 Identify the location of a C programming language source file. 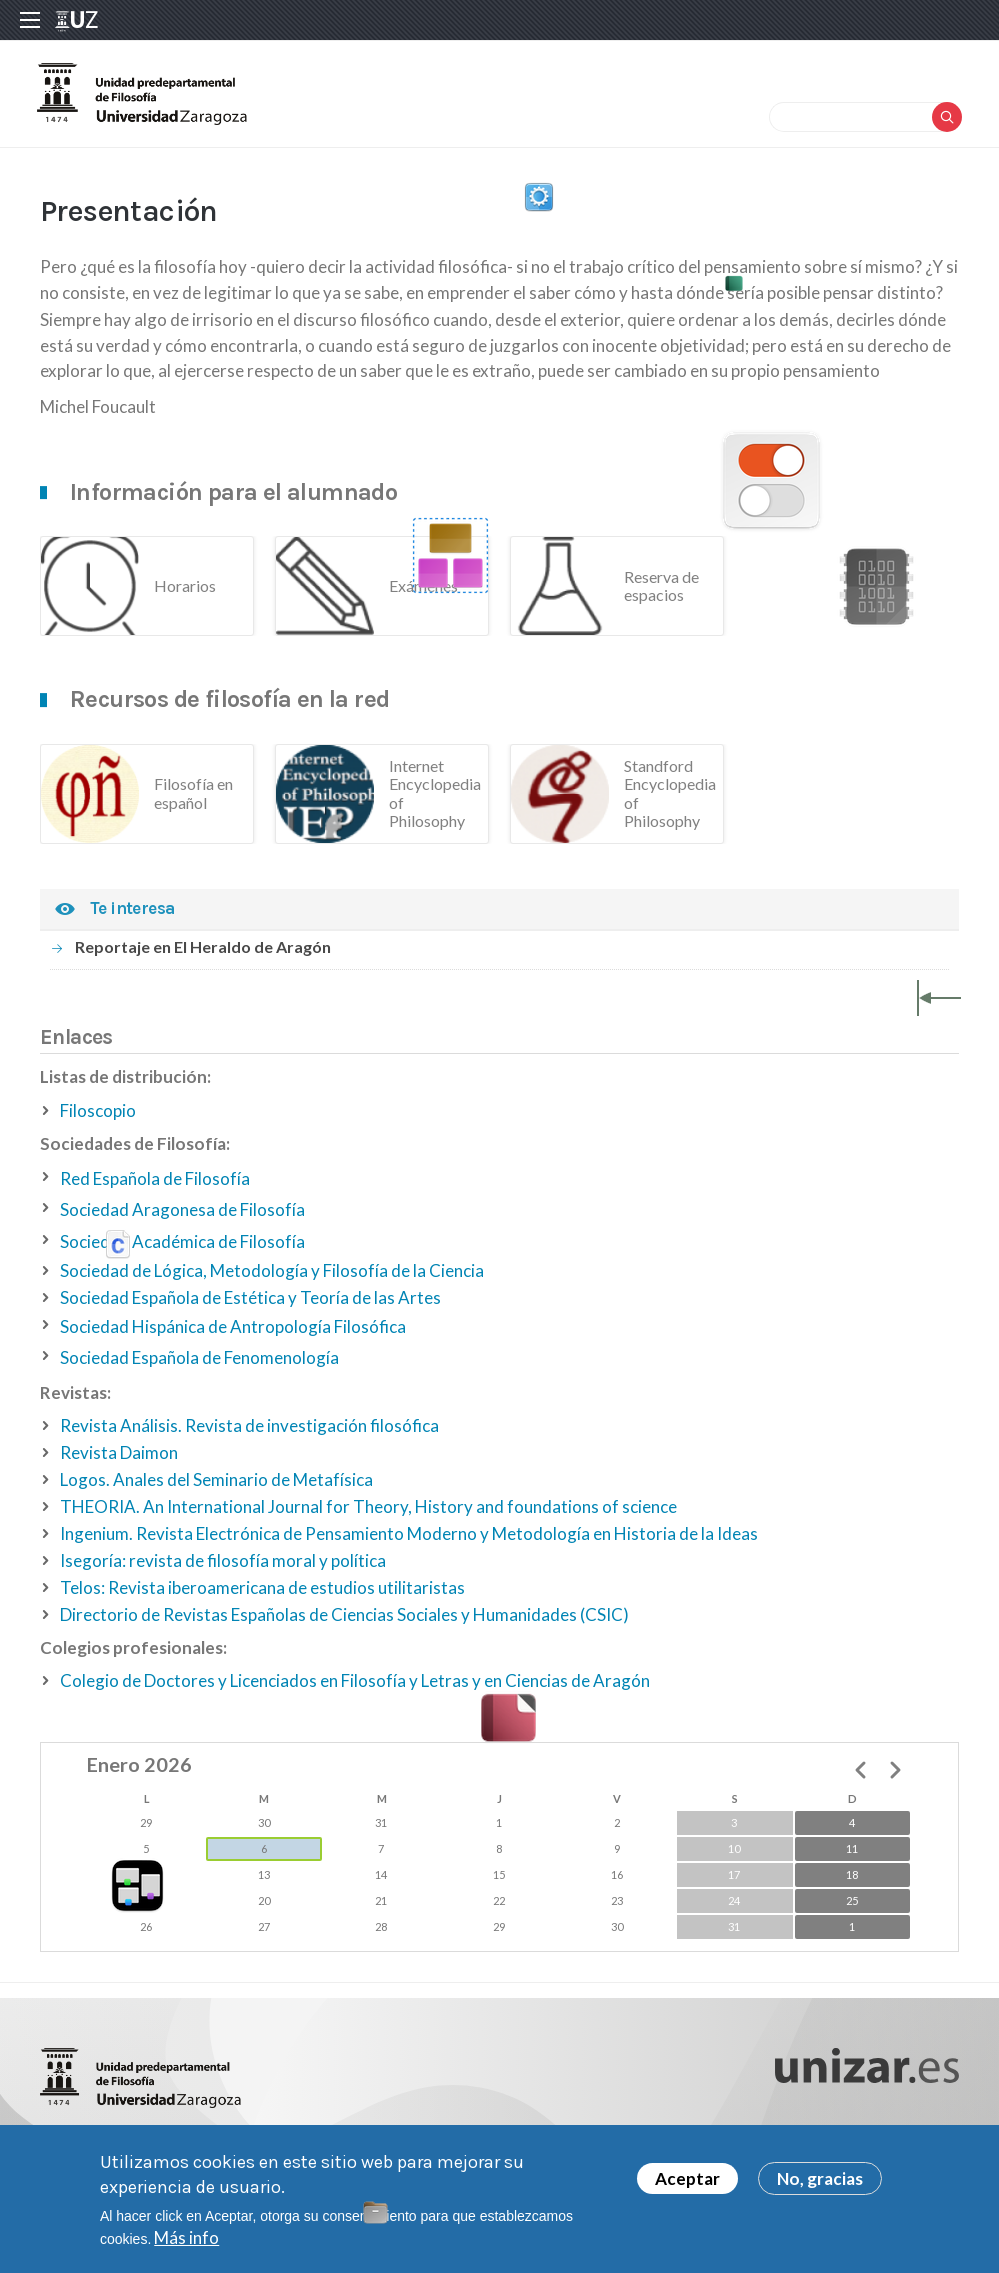
(118, 1244).